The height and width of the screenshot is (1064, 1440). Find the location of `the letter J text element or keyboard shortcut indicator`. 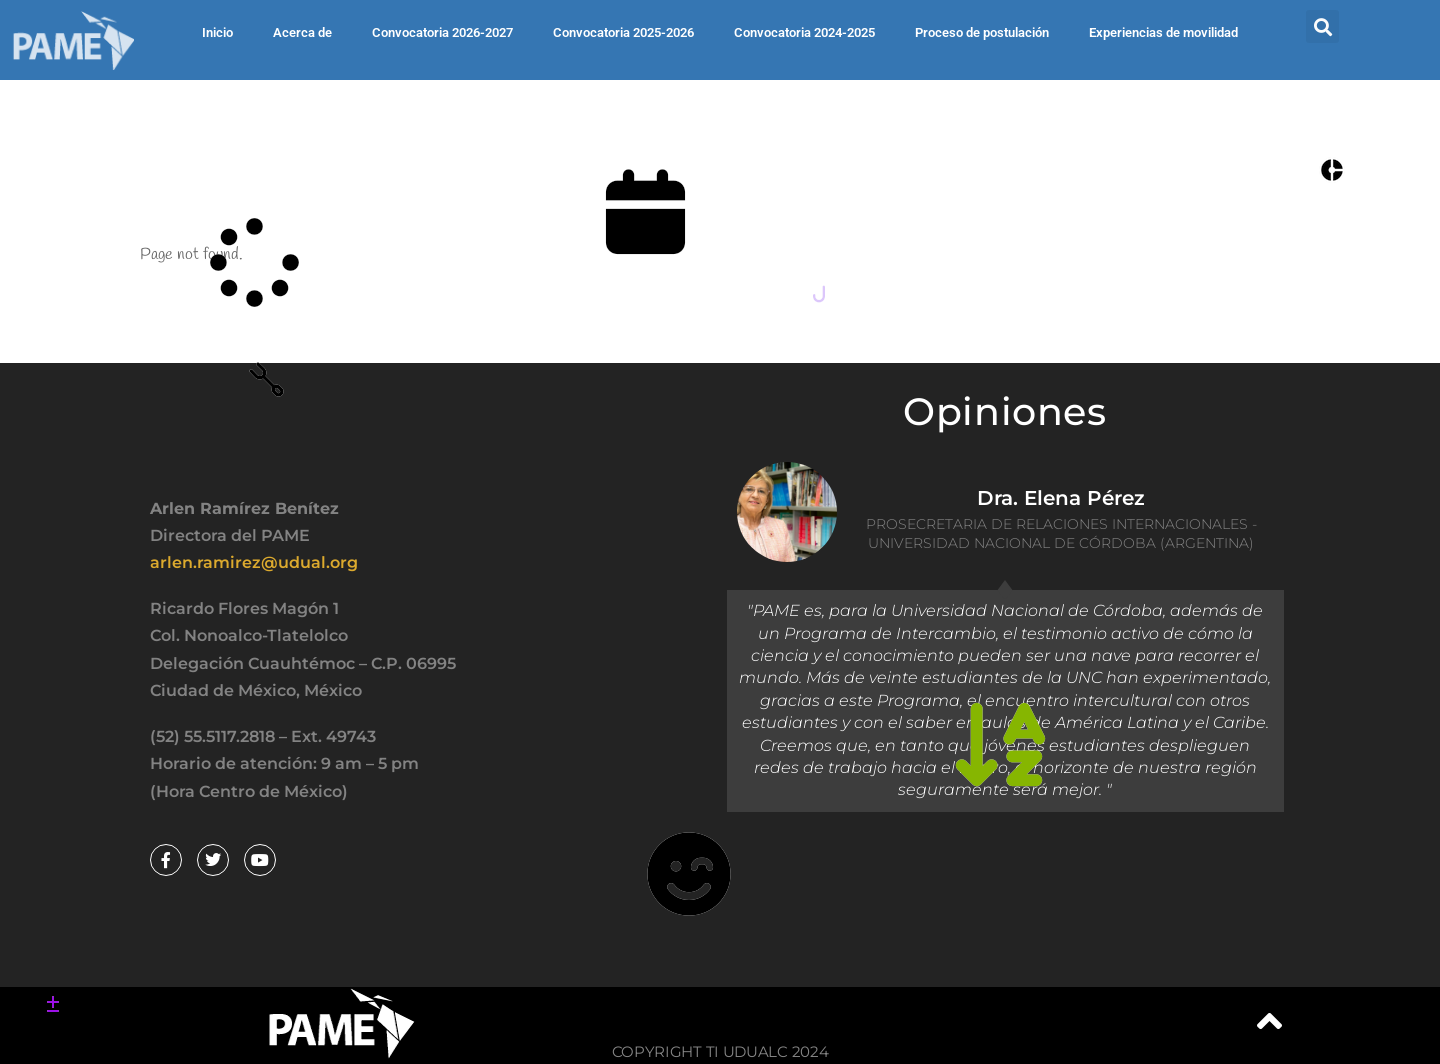

the letter J text element or keyboard shortcut indicator is located at coordinates (819, 294).